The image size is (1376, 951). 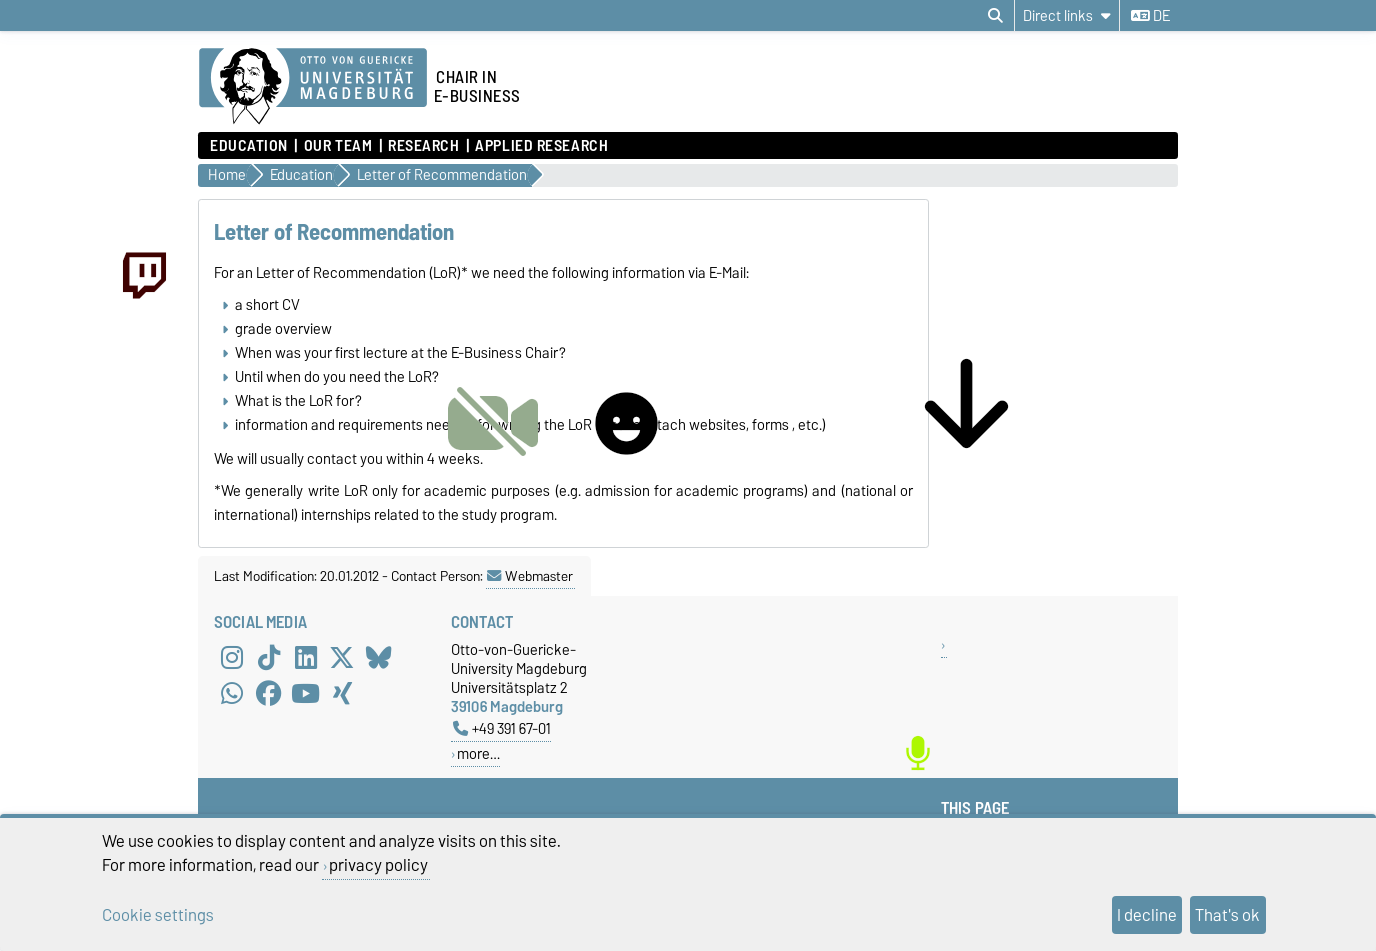 I want to click on scroll down or view more content, so click(x=966, y=403).